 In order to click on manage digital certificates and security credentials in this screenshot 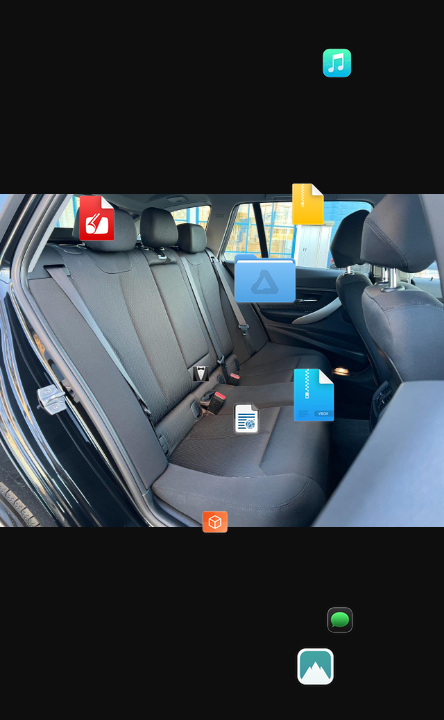, I will do `click(201, 374)`.